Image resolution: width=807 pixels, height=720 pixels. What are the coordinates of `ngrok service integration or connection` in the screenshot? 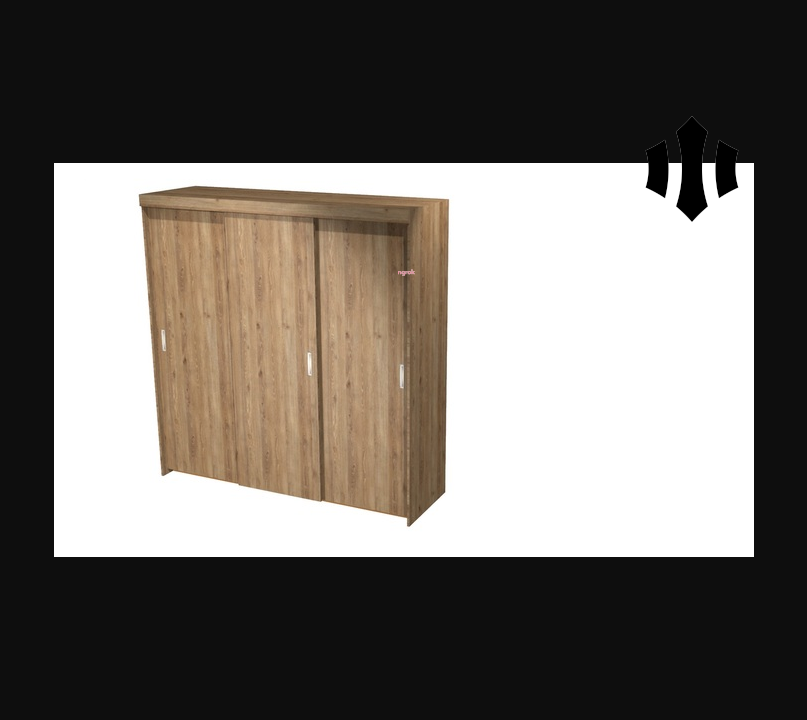 It's located at (406, 272).